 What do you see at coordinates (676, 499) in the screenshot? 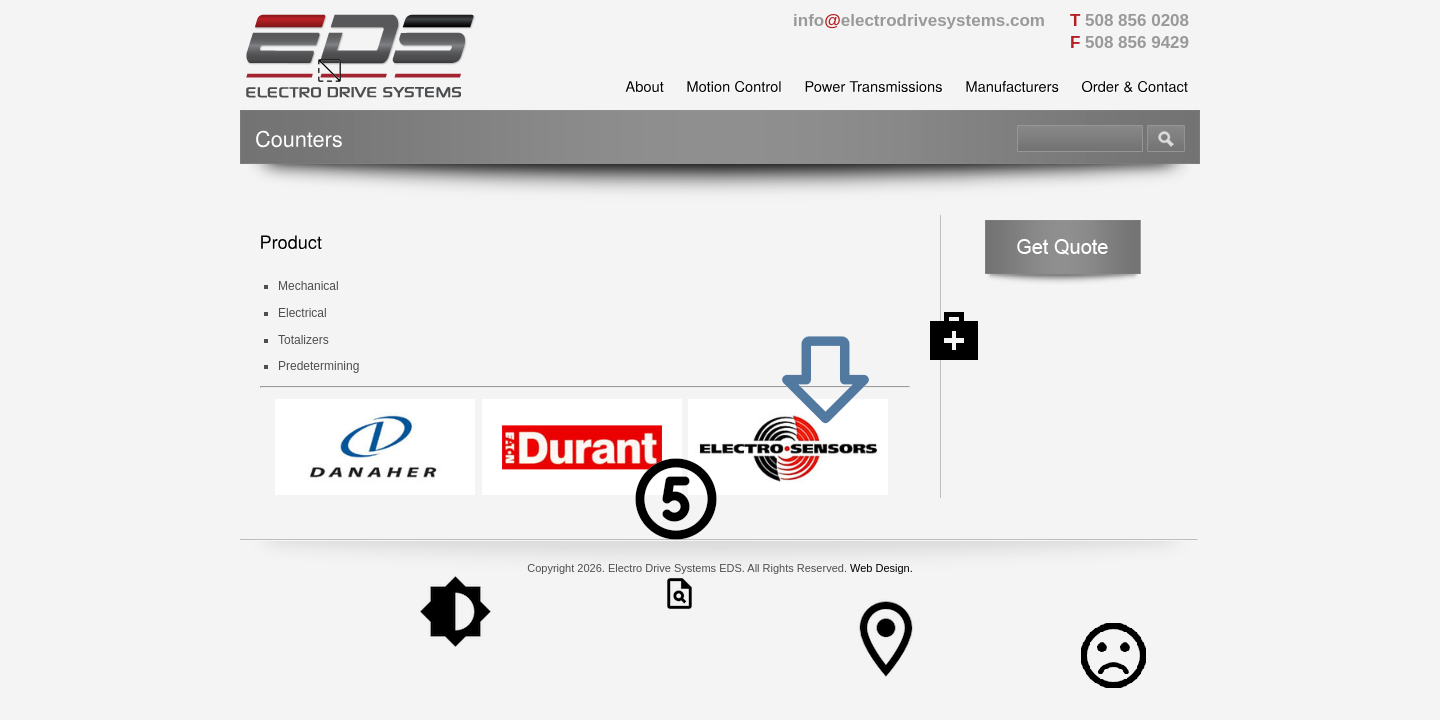
I see `indicates step five in a numbered sequence` at bounding box center [676, 499].